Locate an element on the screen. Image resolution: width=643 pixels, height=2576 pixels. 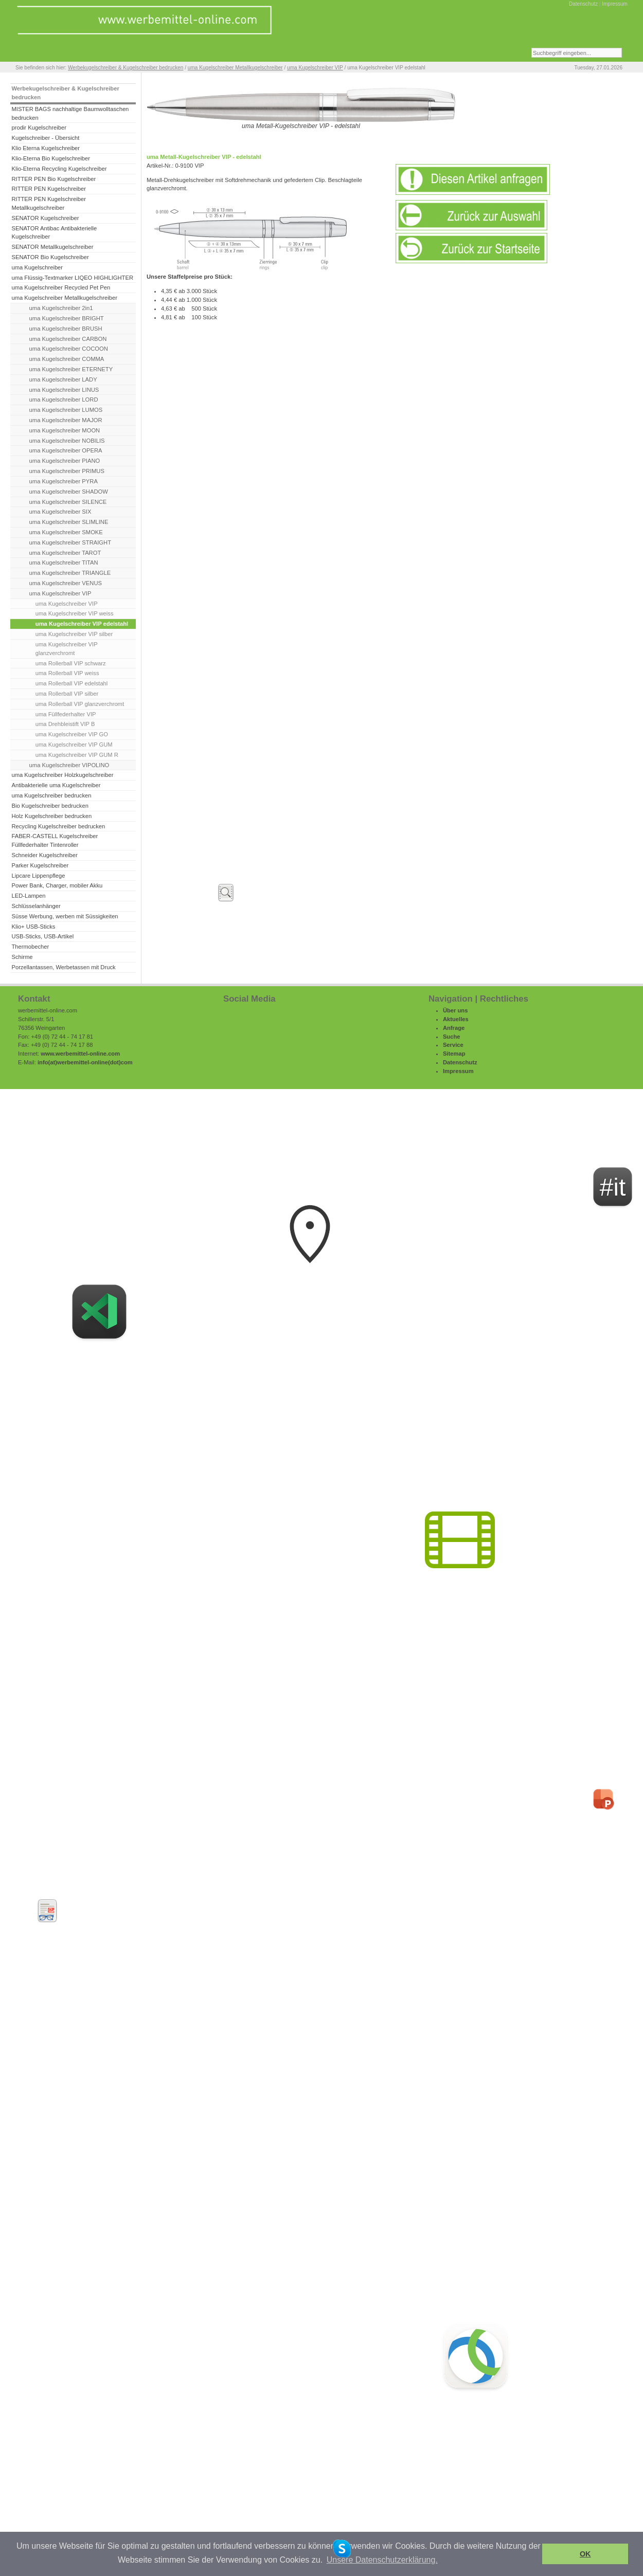
open cisco anyconnect vpn client is located at coordinates (475, 2356).